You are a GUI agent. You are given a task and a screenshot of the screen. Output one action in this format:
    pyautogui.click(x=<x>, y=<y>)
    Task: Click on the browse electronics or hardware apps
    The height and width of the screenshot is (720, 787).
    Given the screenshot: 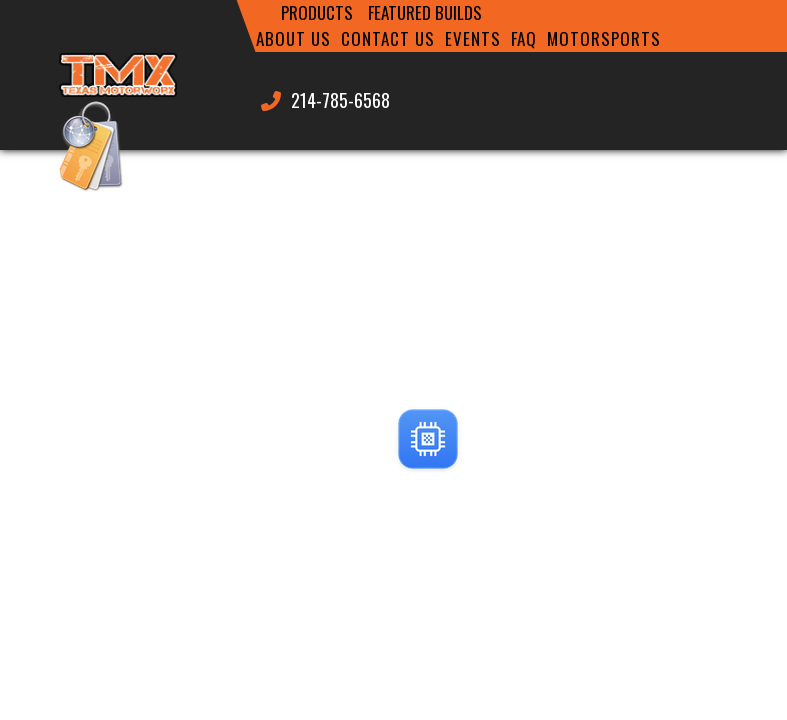 What is the action you would take?
    pyautogui.click(x=428, y=439)
    